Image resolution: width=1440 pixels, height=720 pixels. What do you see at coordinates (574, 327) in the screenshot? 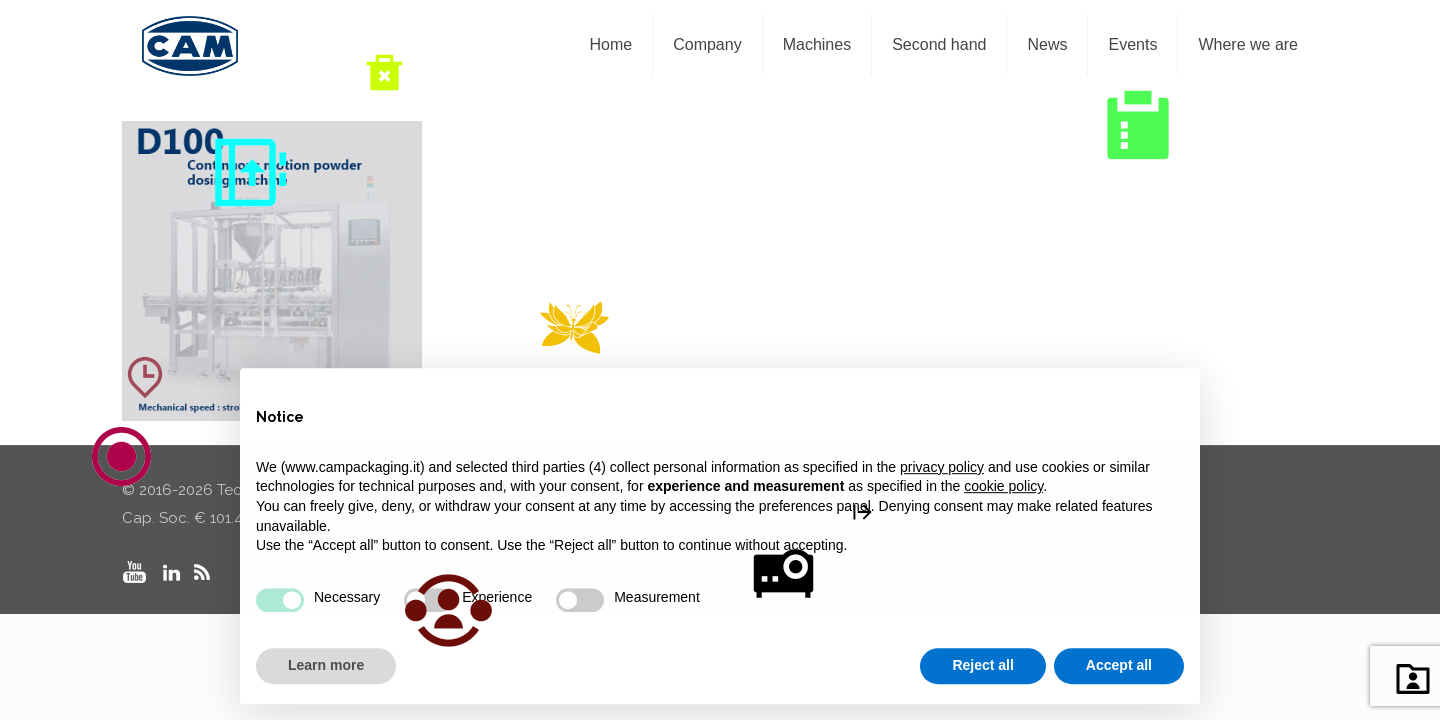
I see `wiki.js documentation or knowledge base` at bounding box center [574, 327].